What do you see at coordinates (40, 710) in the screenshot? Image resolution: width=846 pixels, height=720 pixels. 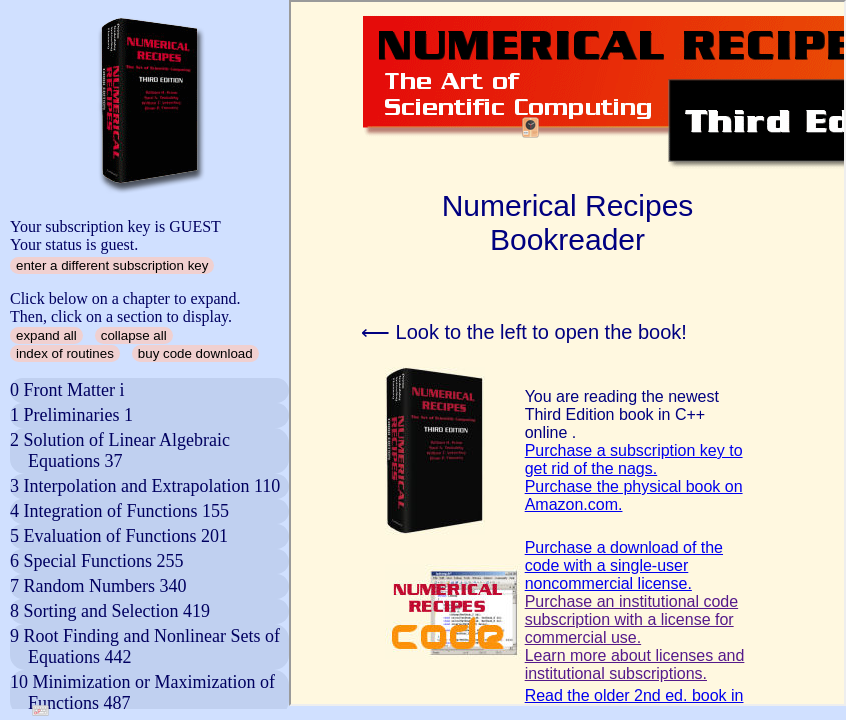 I see `configure keyboard shortcuts` at bounding box center [40, 710].